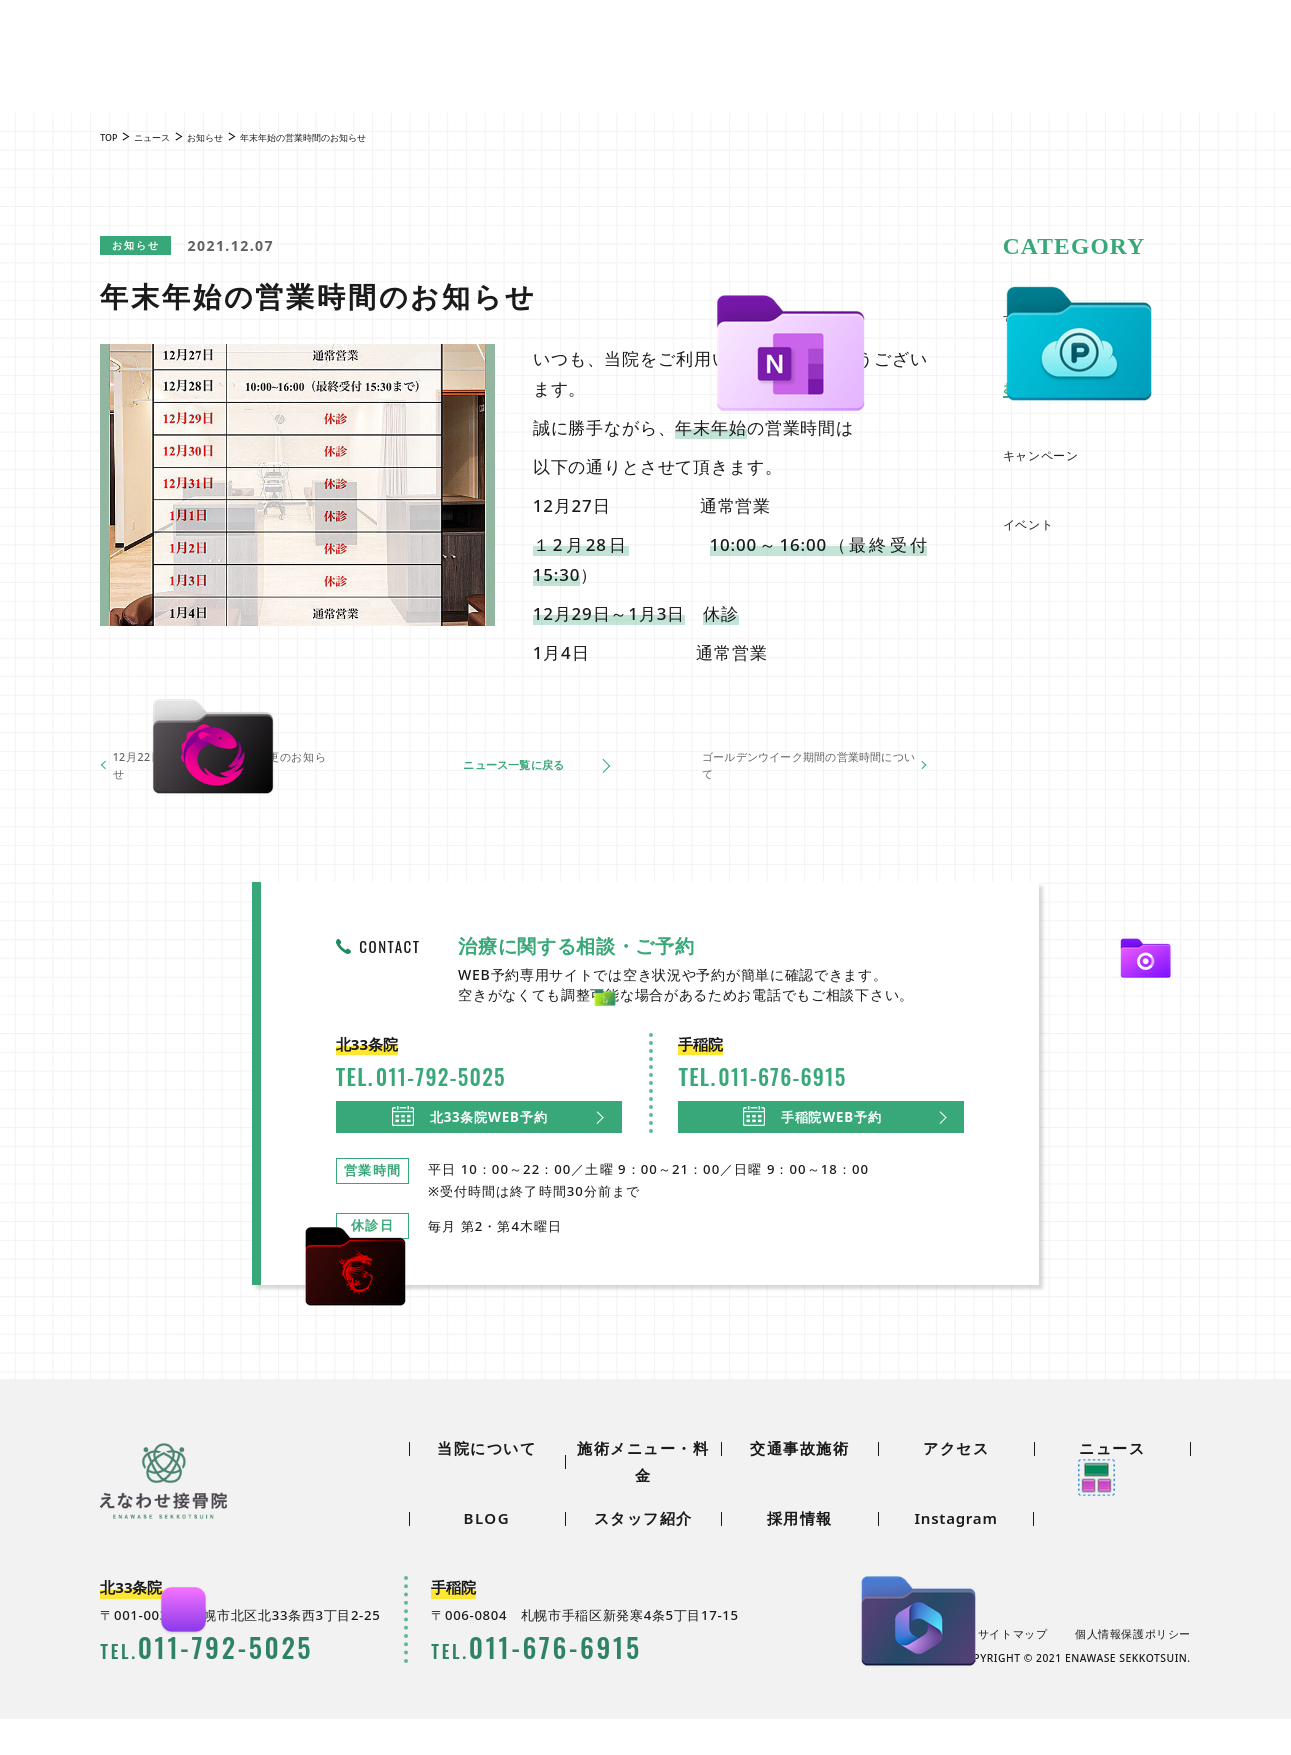 This screenshot has height=1755, width=1291. Describe the element at coordinates (212, 749) in the screenshot. I see `open reactivex project folder` at that location.